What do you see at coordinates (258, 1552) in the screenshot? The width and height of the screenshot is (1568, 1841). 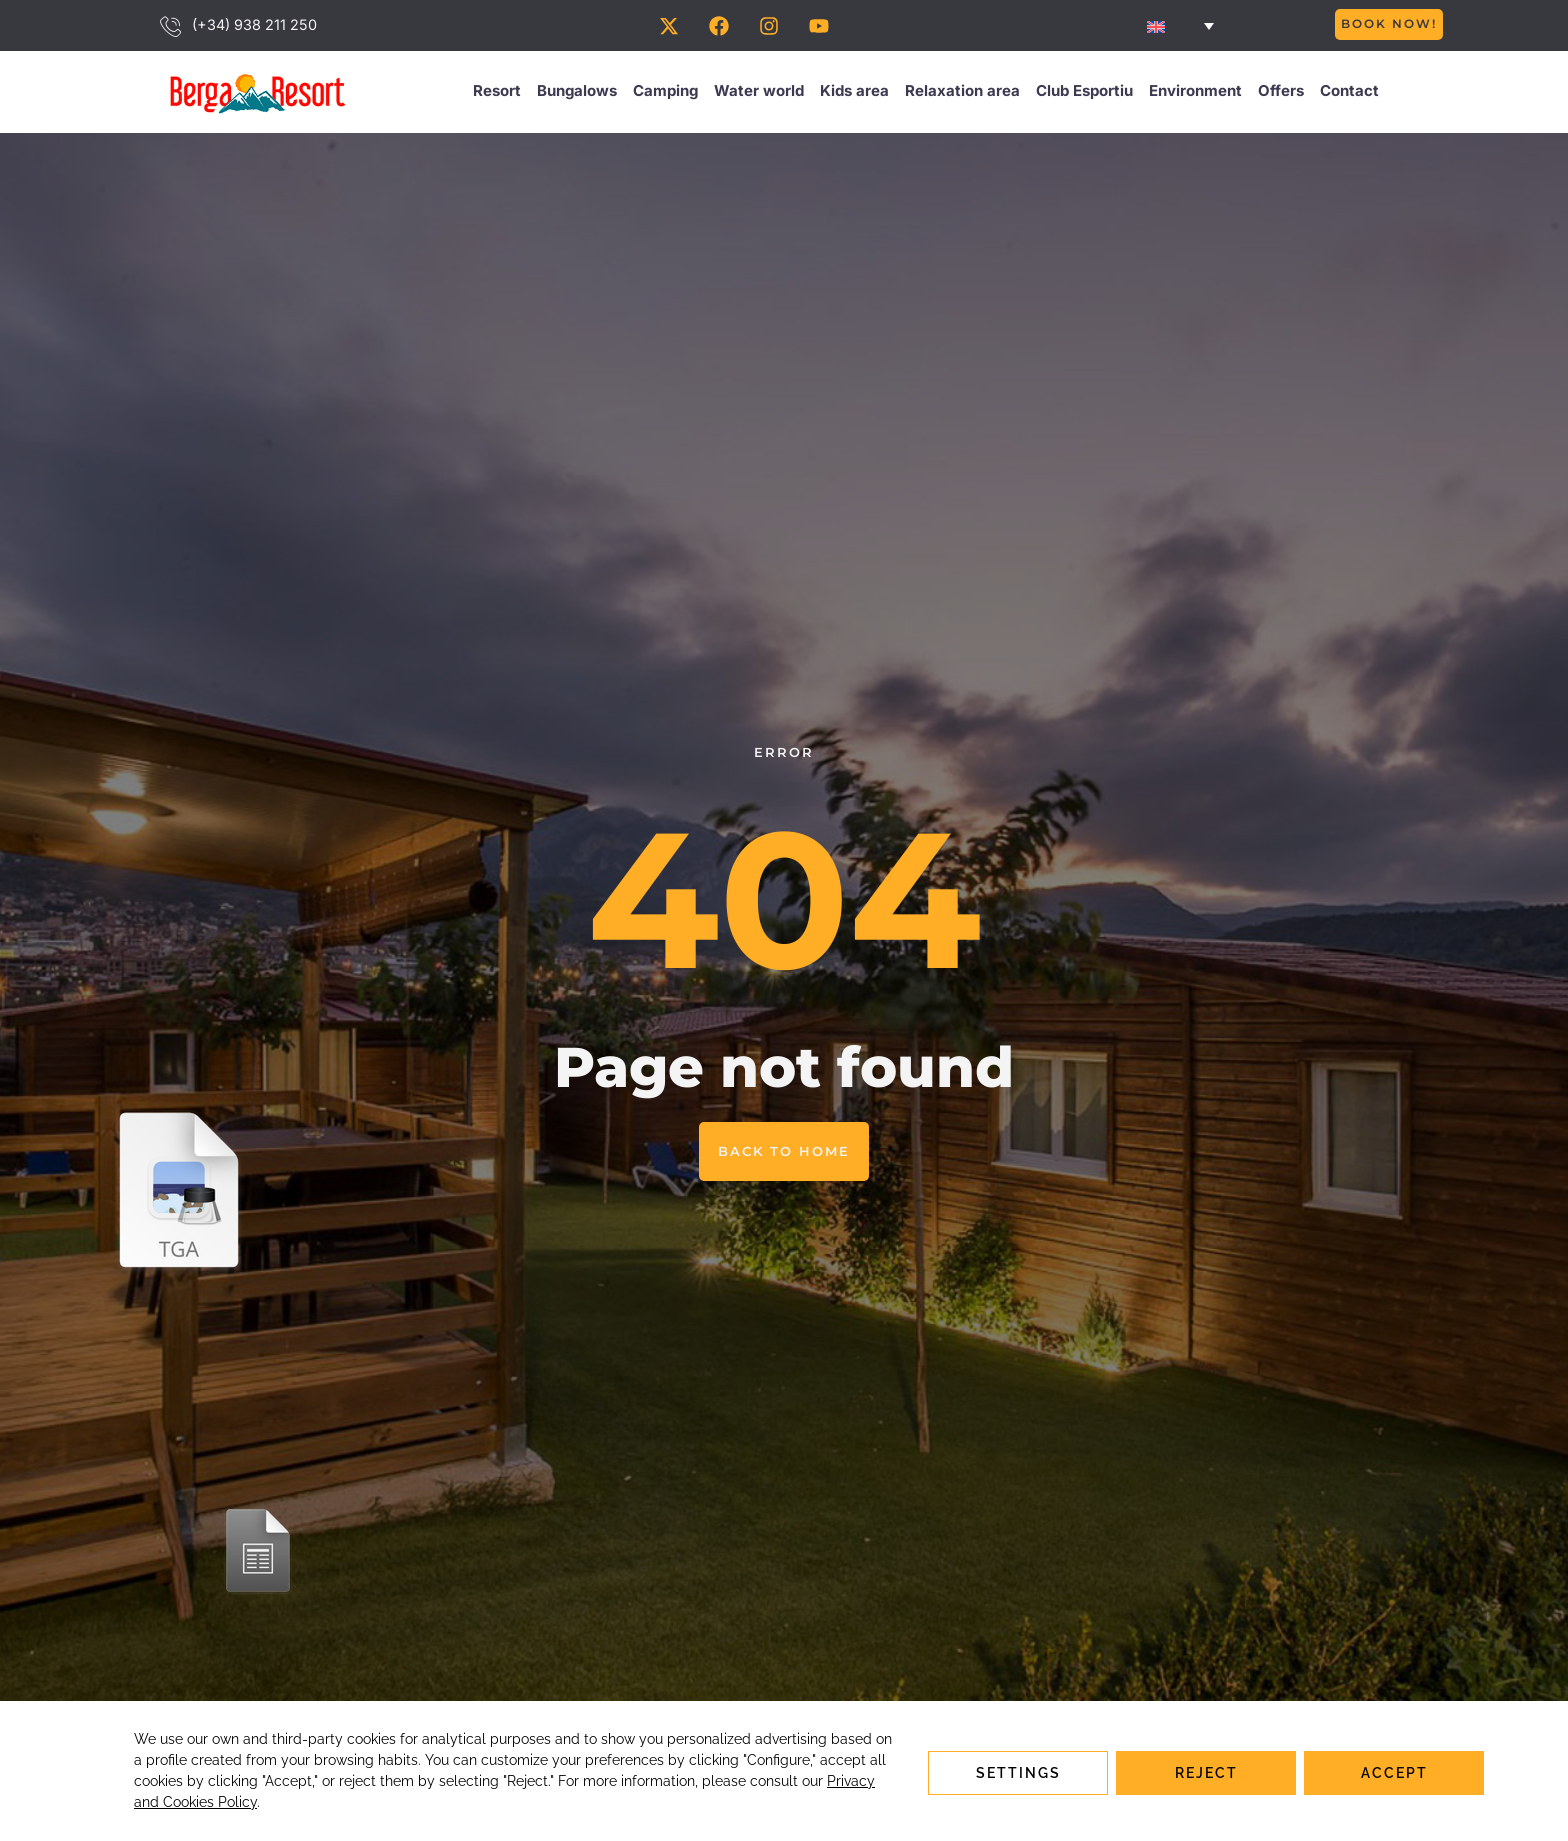 I see `open a kvtml vocabulary file` at bounding box center [258, 1552].